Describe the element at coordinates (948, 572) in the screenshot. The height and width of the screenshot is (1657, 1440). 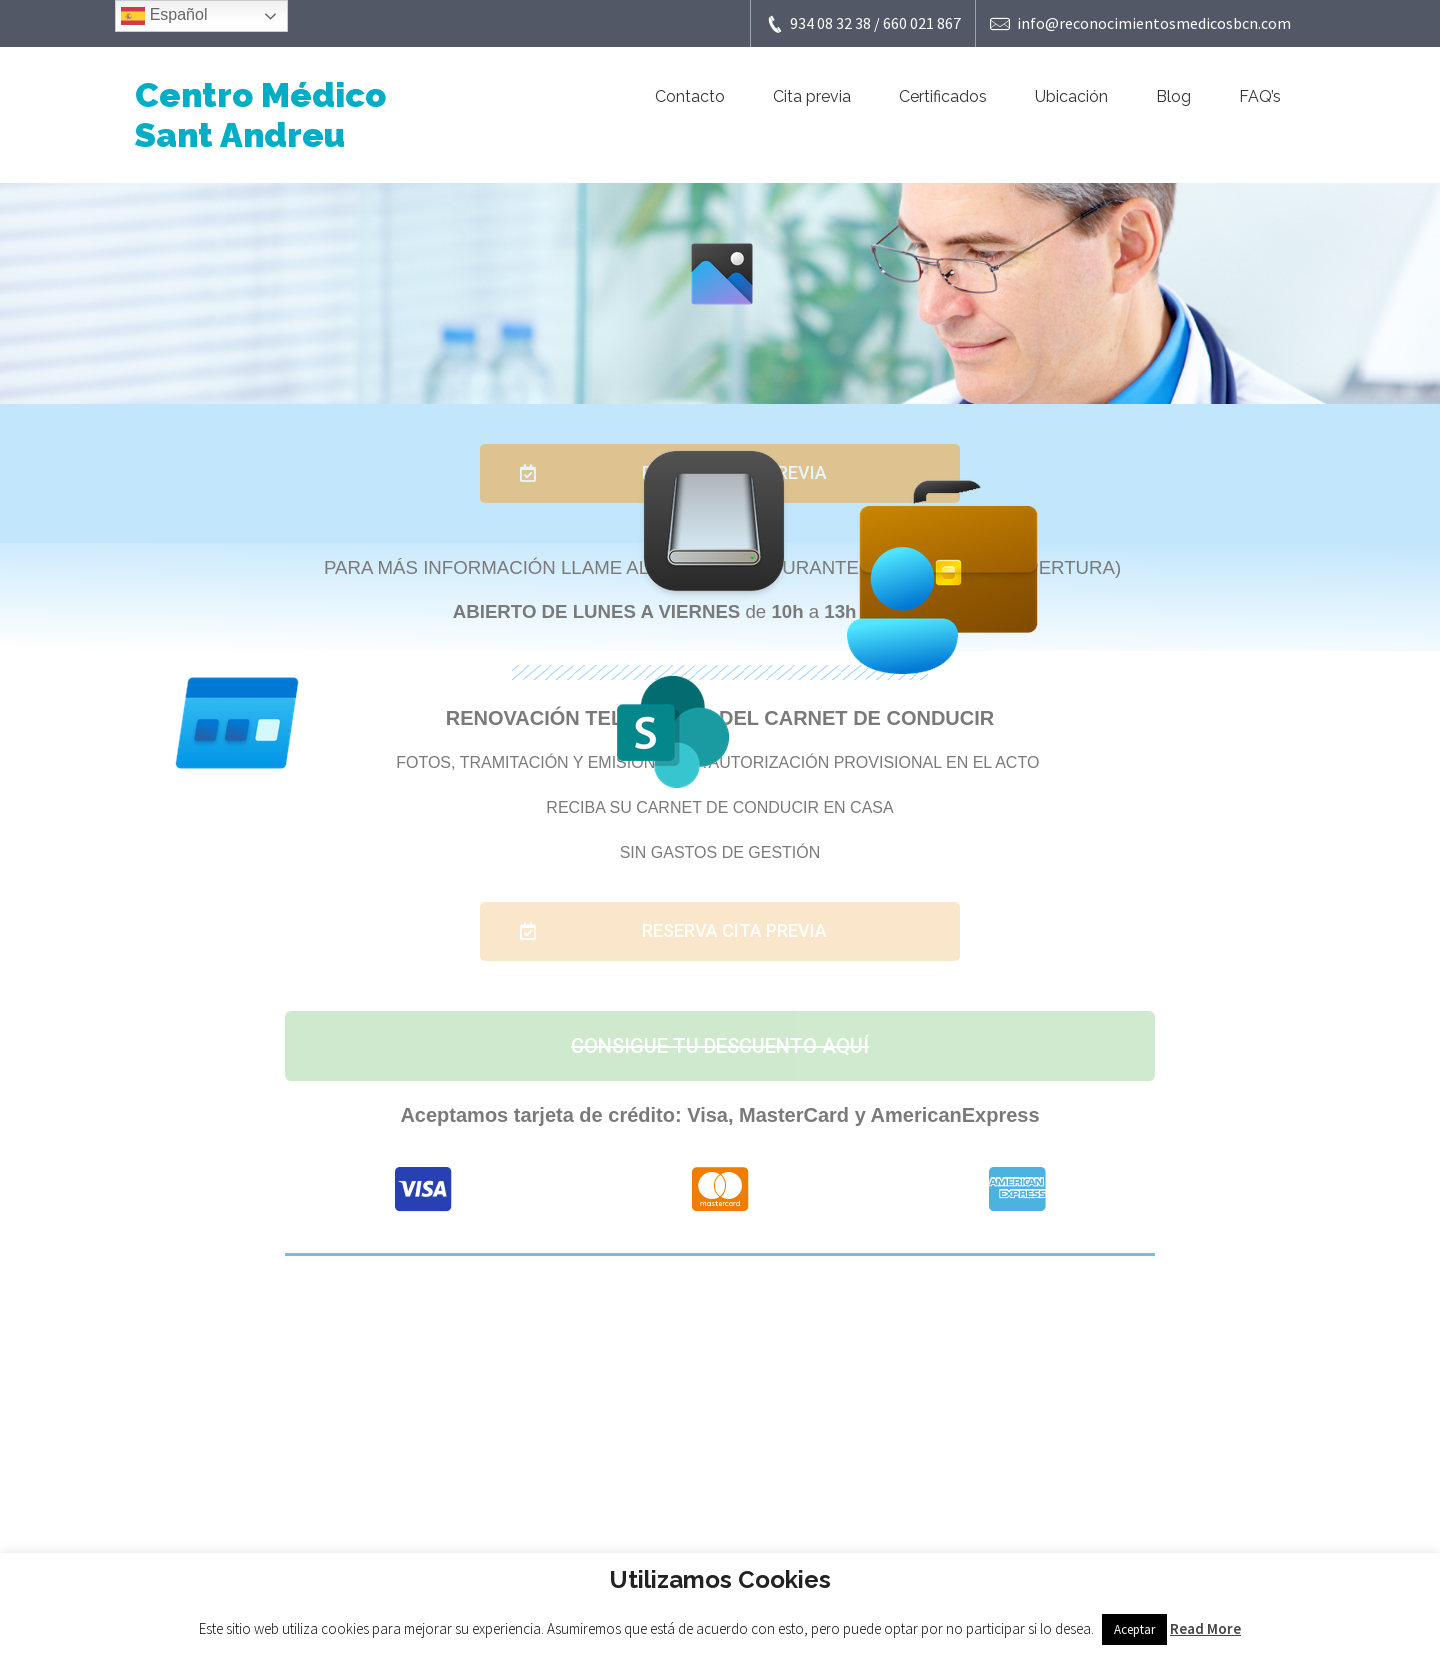
I see `access your work profile or business account` at that location.